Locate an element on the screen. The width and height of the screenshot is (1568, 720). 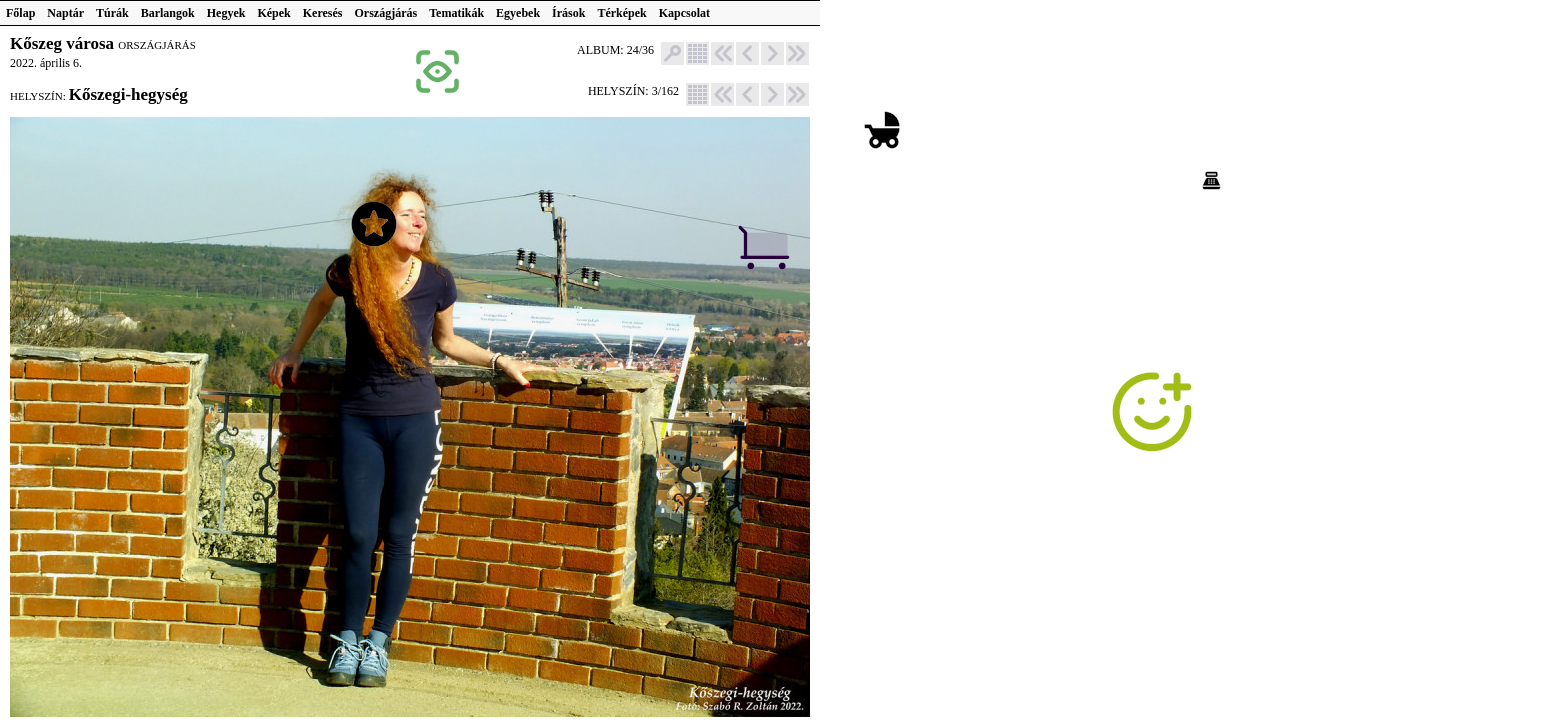
scan with eye recognition is located at coordinates (437, 71).